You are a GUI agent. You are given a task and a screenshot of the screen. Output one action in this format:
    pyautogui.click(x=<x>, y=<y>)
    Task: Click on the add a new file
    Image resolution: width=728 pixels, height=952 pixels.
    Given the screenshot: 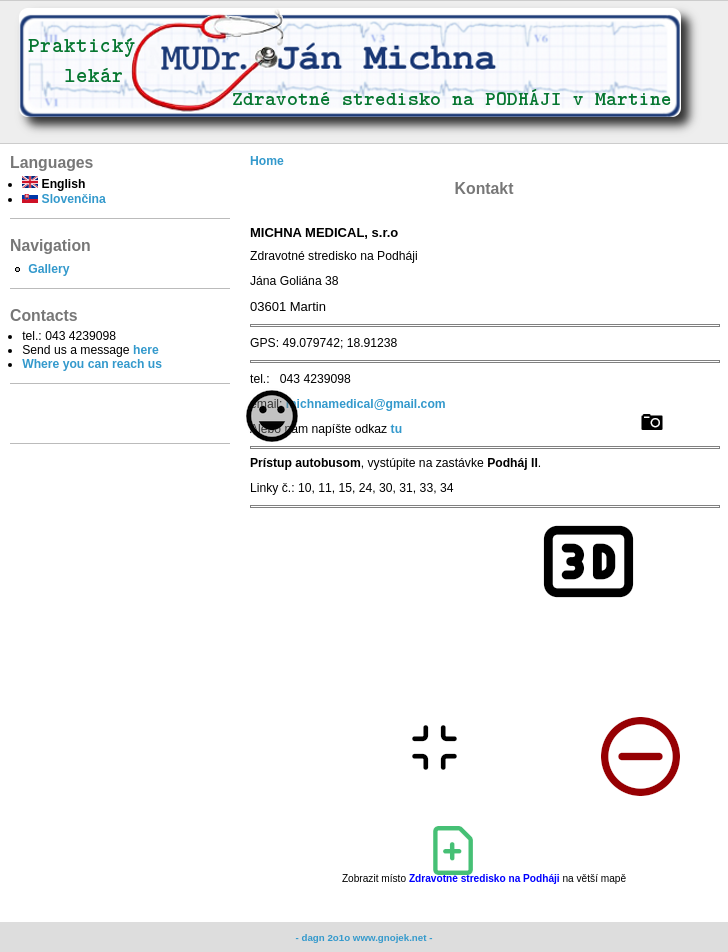 What is the action you would take?
    pyautogui.click(x=451, y=850)
    